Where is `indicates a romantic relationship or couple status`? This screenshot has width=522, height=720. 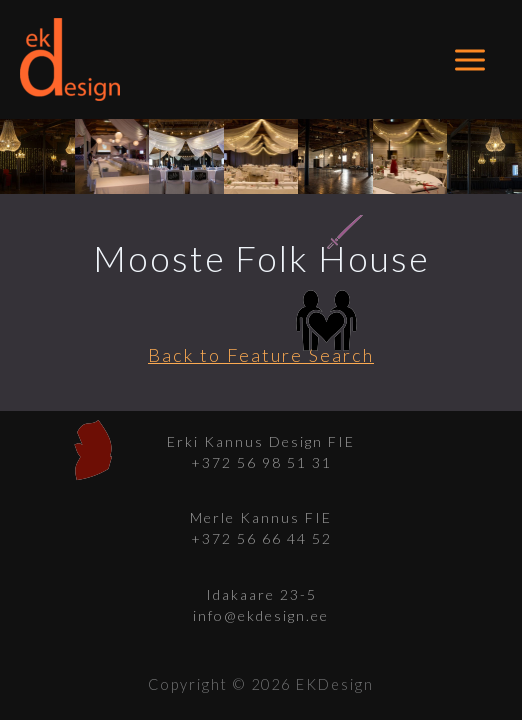
indicates a romantic relationship or couple status is located at coordinates (326, 320).